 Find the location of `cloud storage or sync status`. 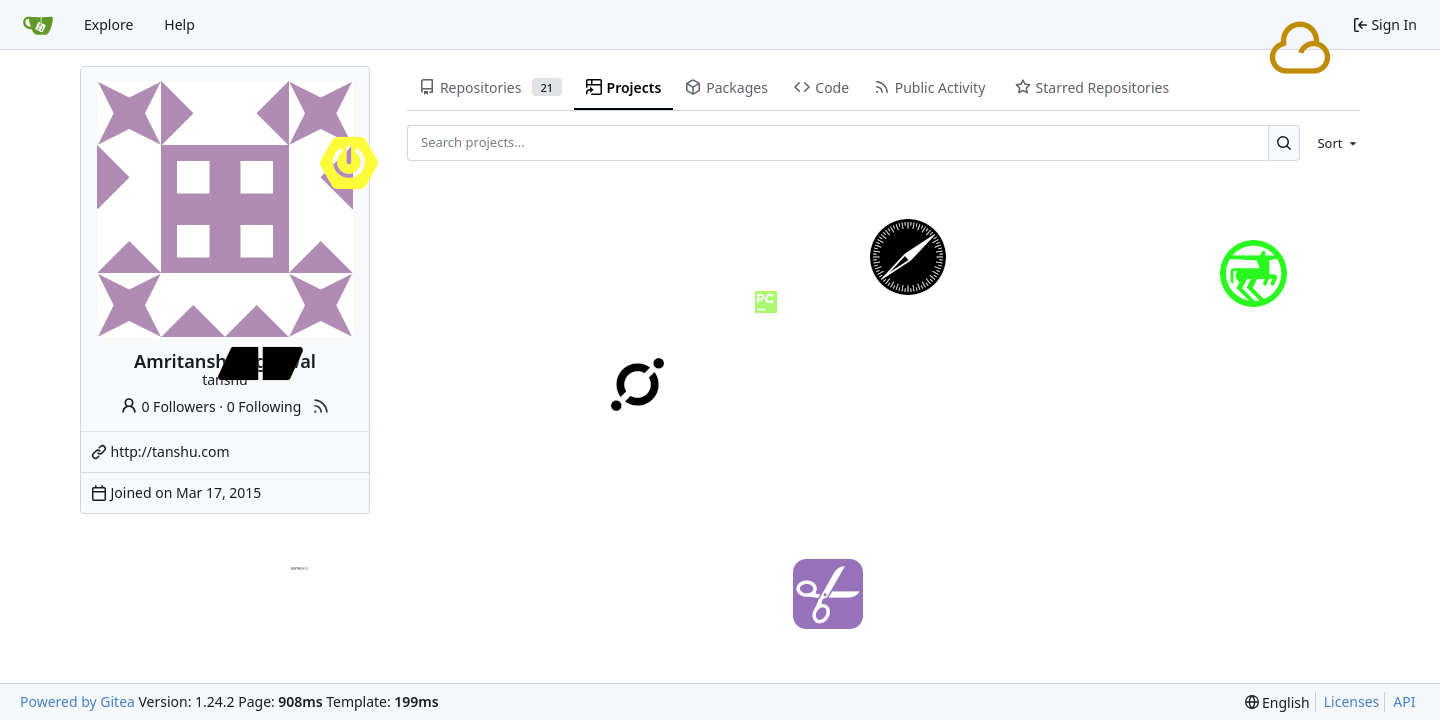

cloud storage or sync status is located at coordinates (1300, 49).